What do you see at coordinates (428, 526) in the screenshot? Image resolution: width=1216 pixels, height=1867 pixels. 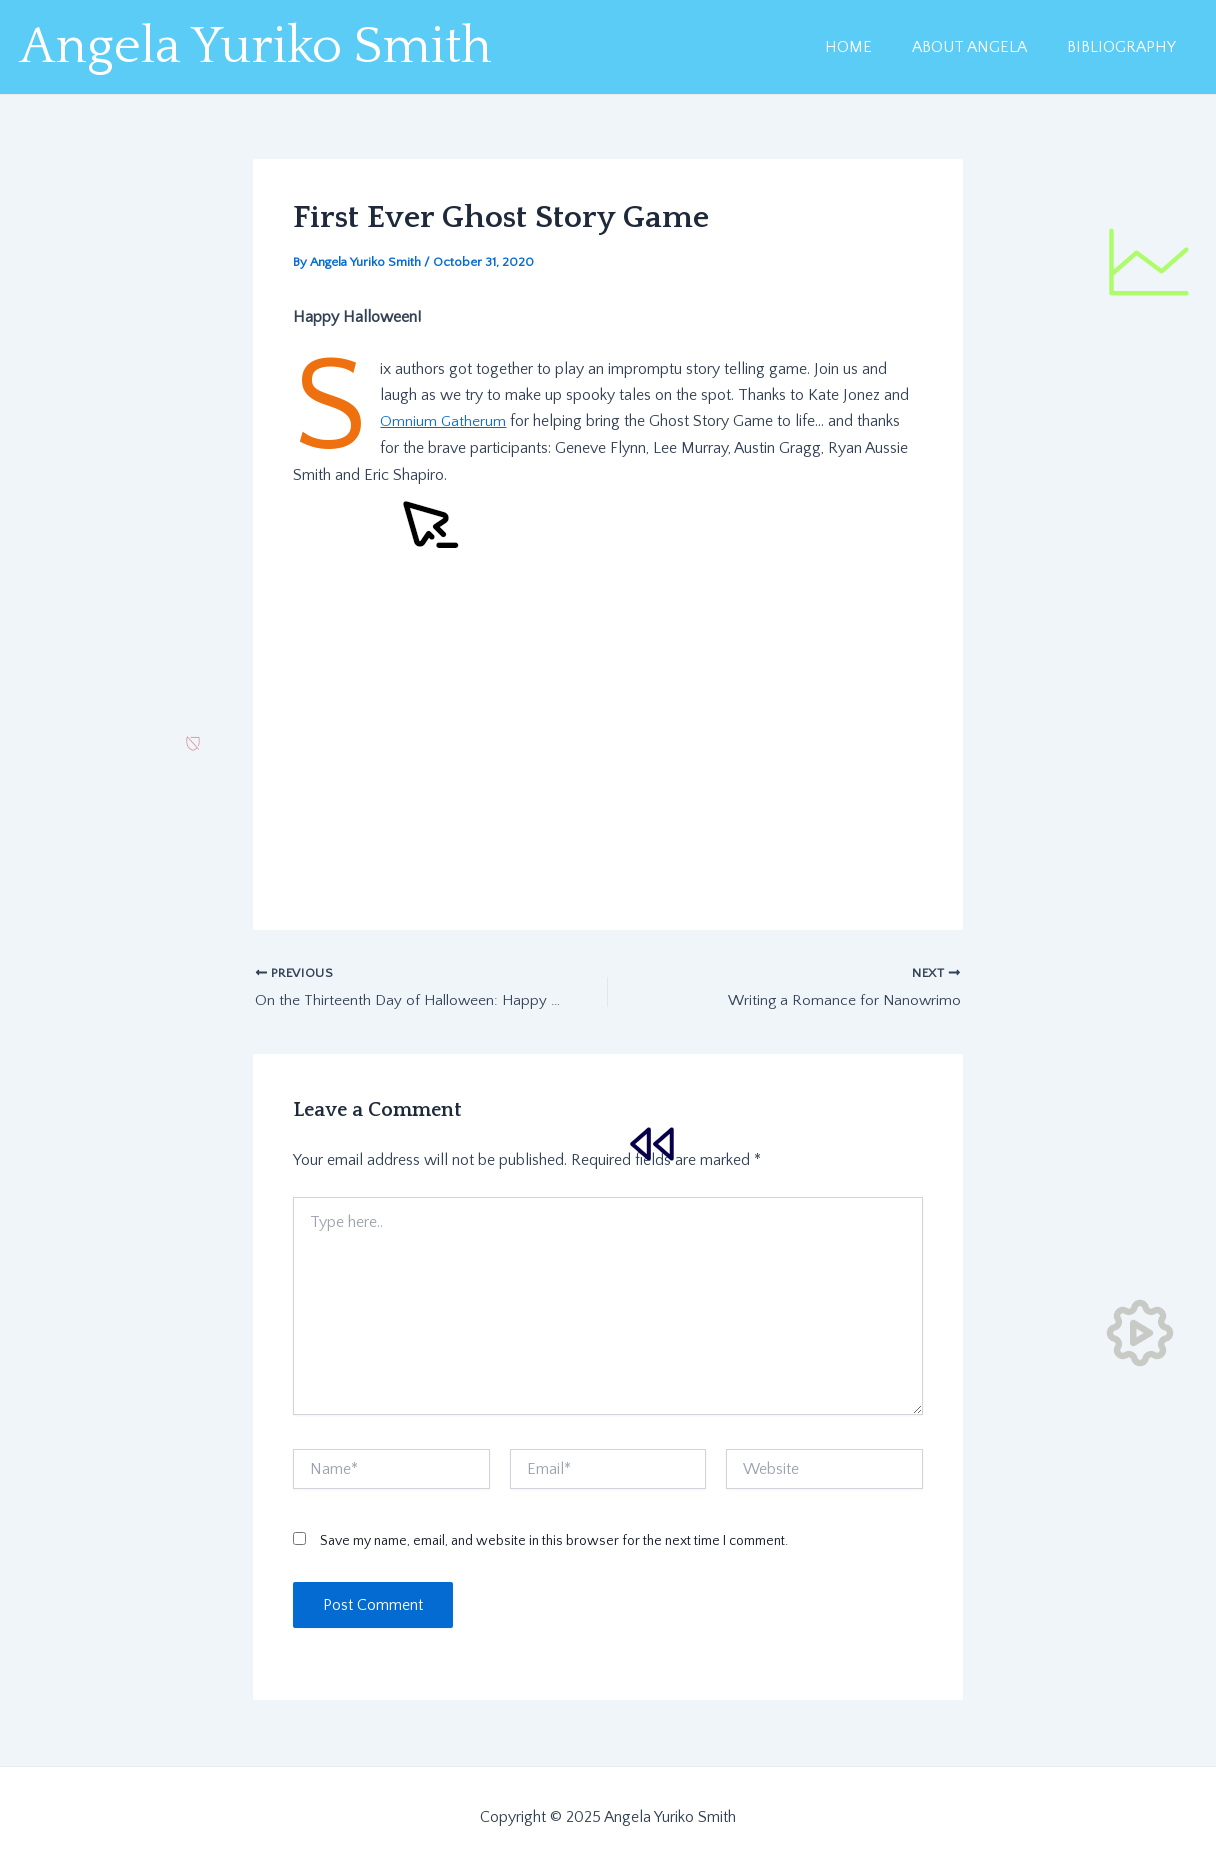 I see `remove a cursor or pointer` at bounding box center [428, 526].